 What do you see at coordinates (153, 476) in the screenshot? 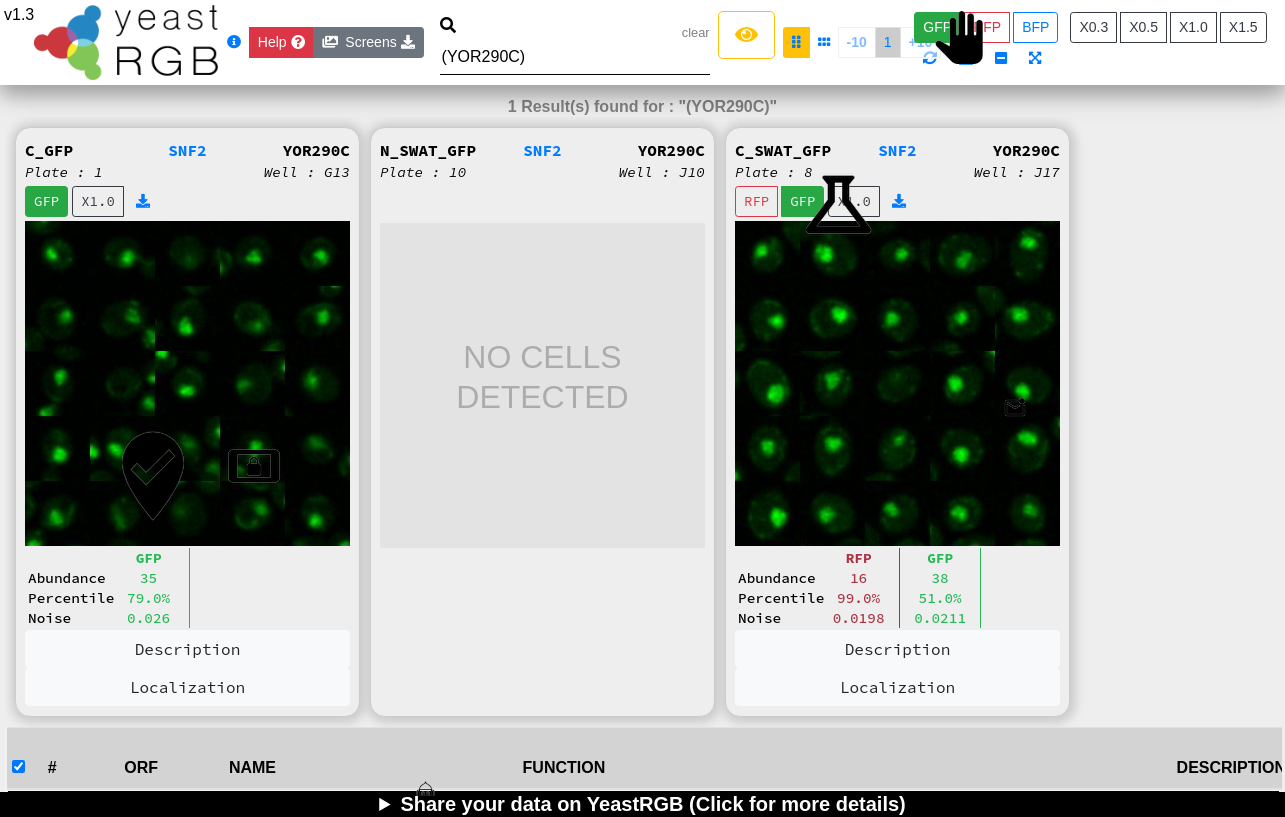
I see `confirm or select a location` at bounding box center [153, 476].